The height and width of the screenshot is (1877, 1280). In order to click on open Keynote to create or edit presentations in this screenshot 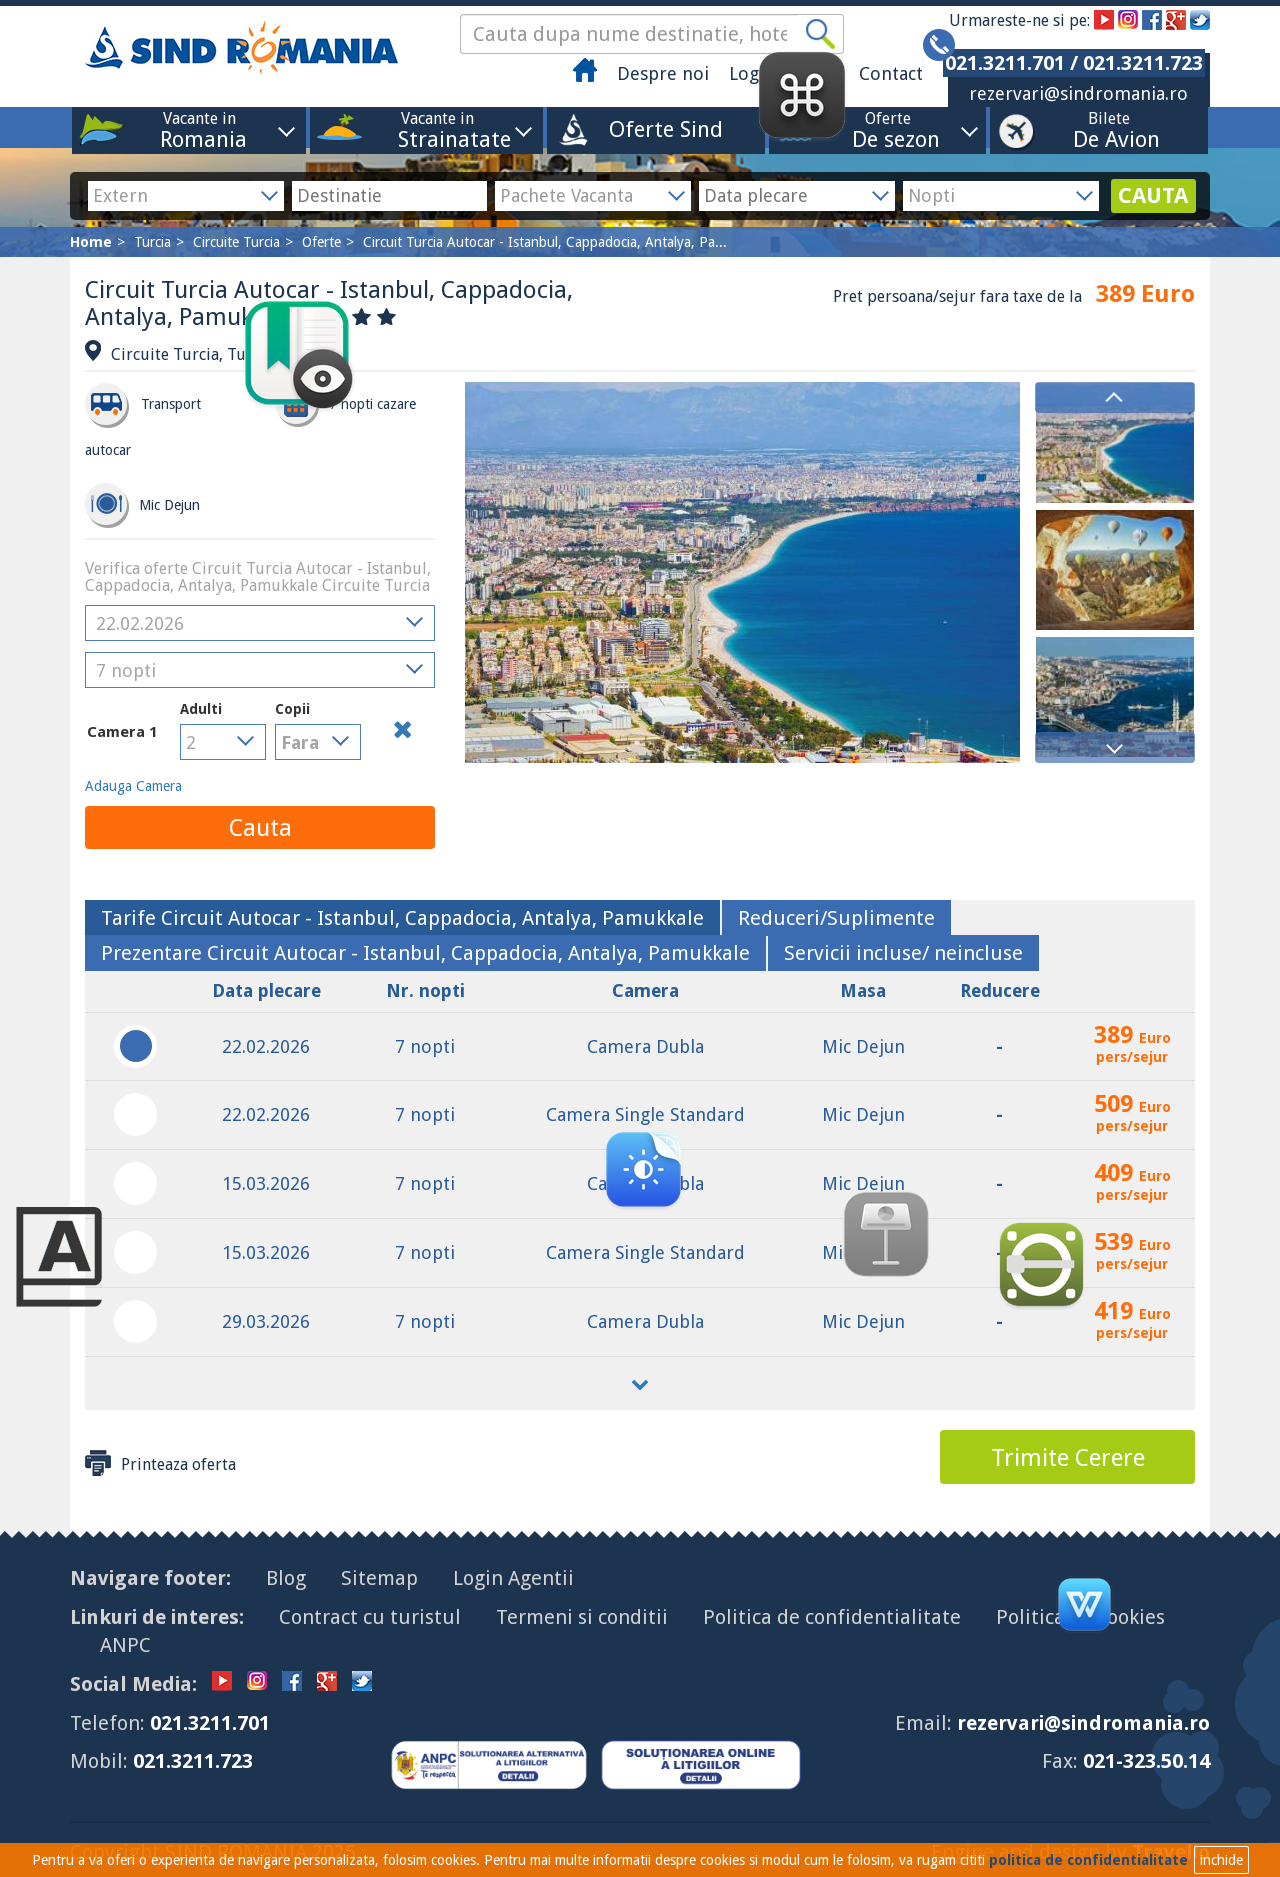, I will do `click(886, 1234)`.